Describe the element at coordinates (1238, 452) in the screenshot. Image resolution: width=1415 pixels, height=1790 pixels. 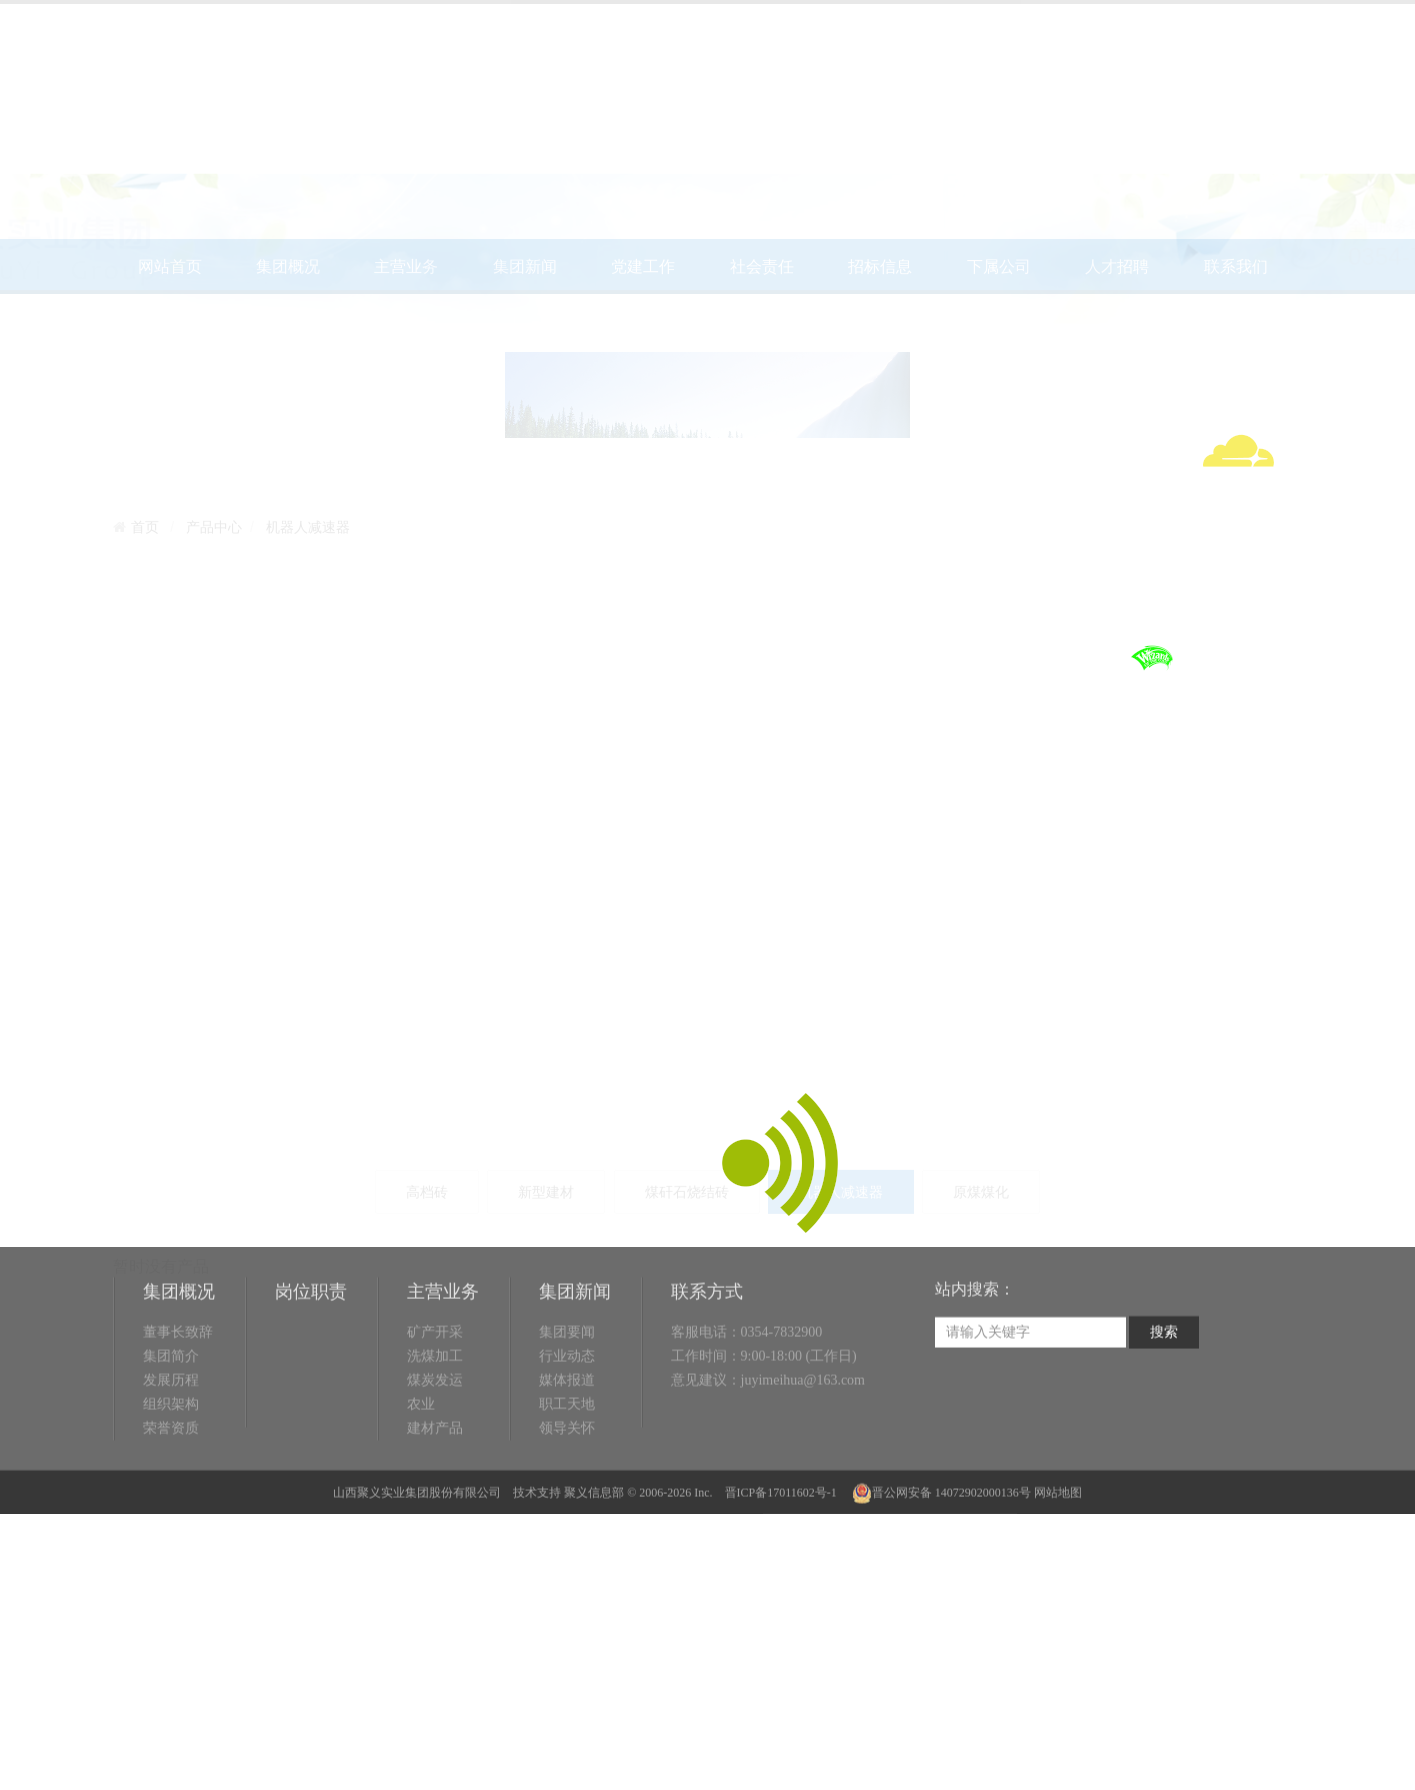
I see `Cloudflare logo` at that location.